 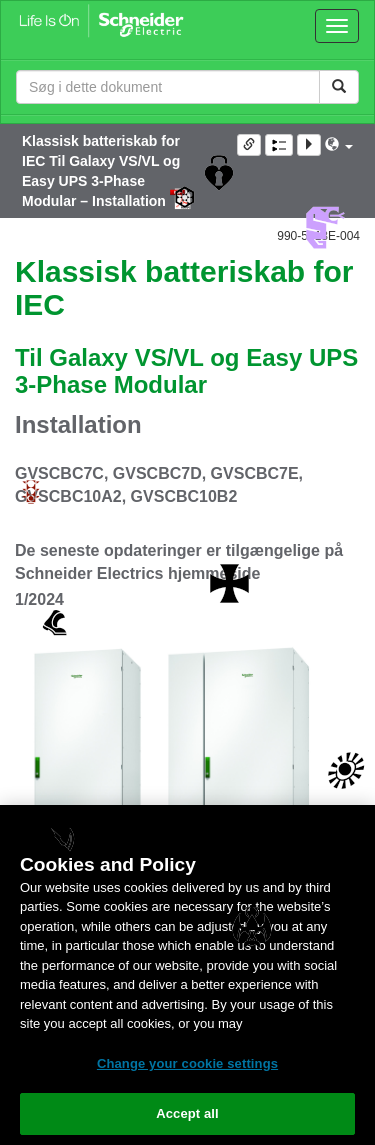 What do you see at coordinates (229, 583) in the screenshot?
I see `indicates an achievement or military-style badge` at bounding box center [229, 583].